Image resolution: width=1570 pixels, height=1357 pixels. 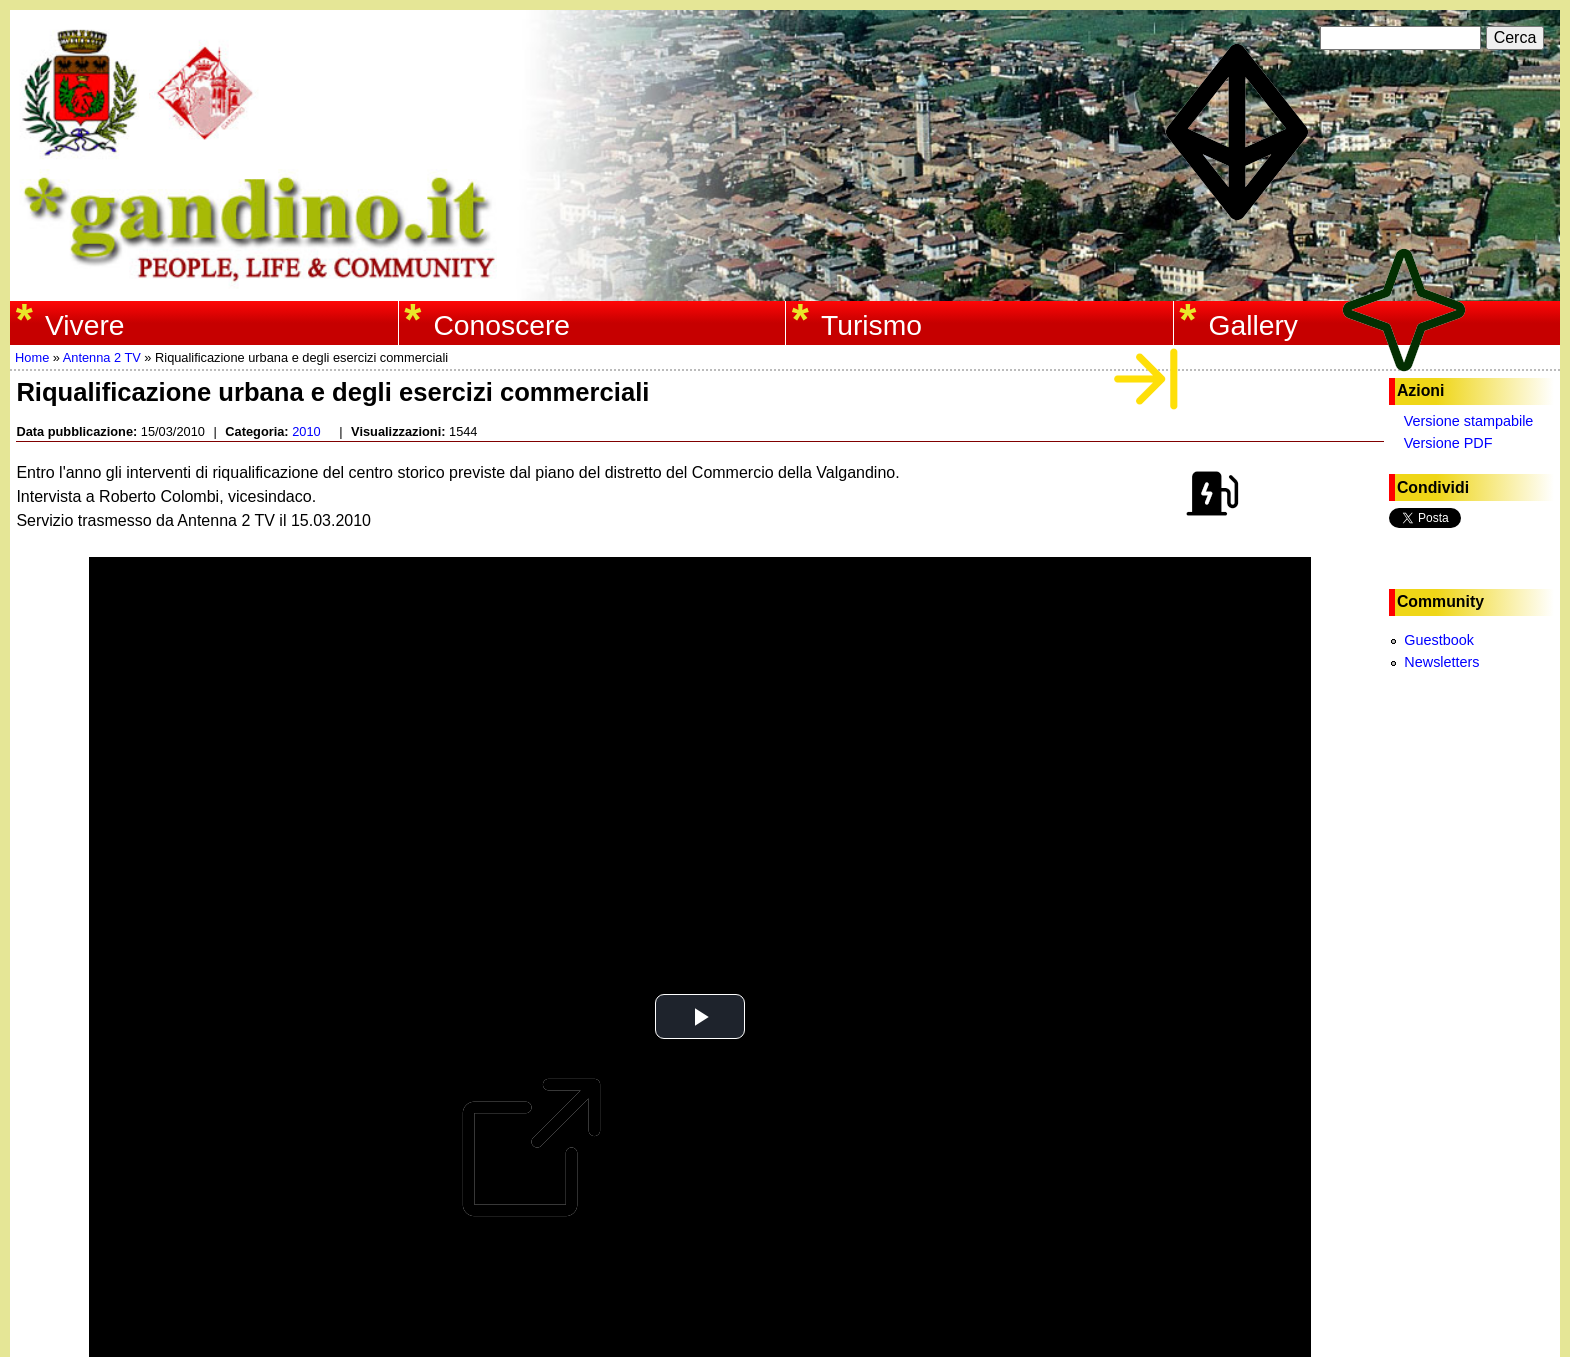 I want to click on indicates a sparkle or highlight effect, so click(x=1404, y=310).